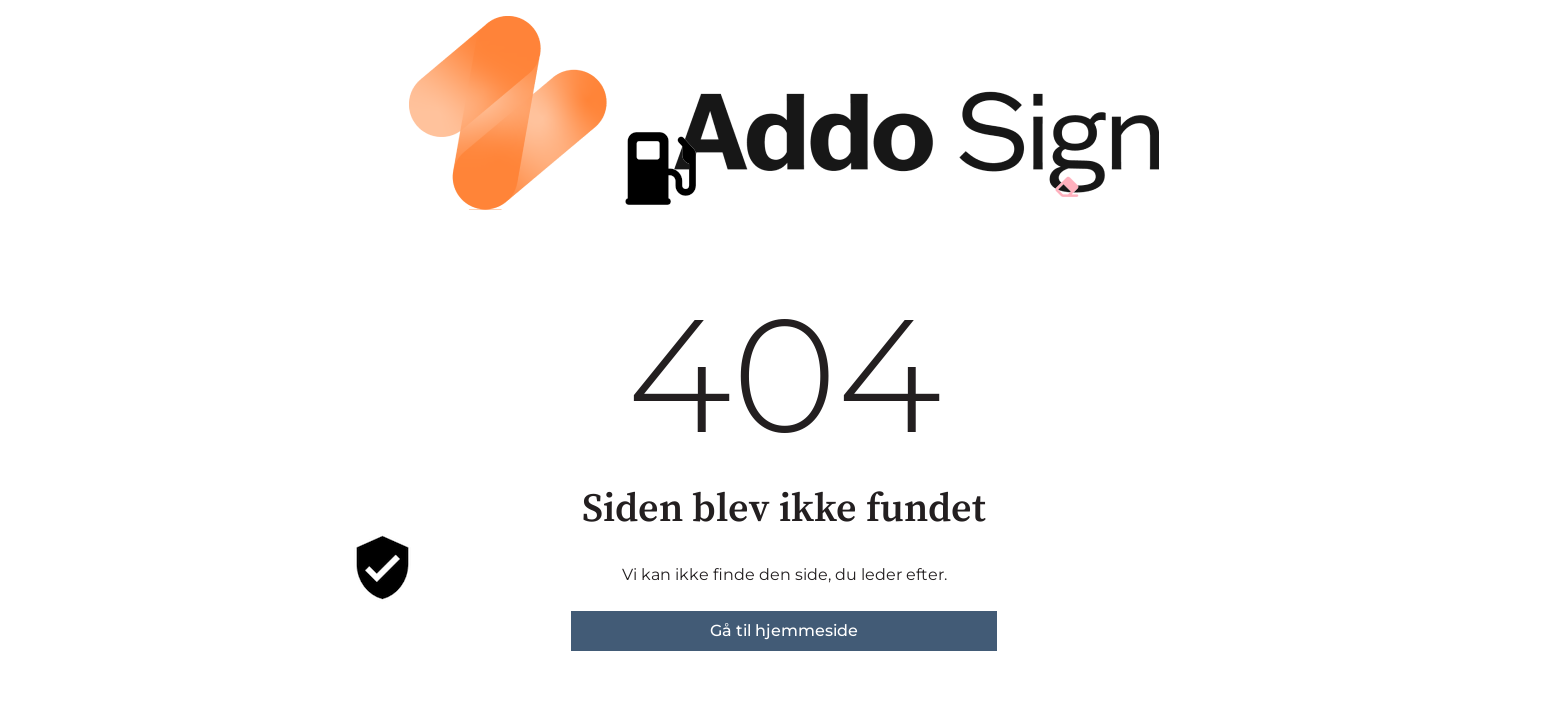 Image resolution: width=1568 pixels, height=720 pixels. Describe the element at coordinates (1067, 187) in the screenshot. I see `erase or clear content` at that location.